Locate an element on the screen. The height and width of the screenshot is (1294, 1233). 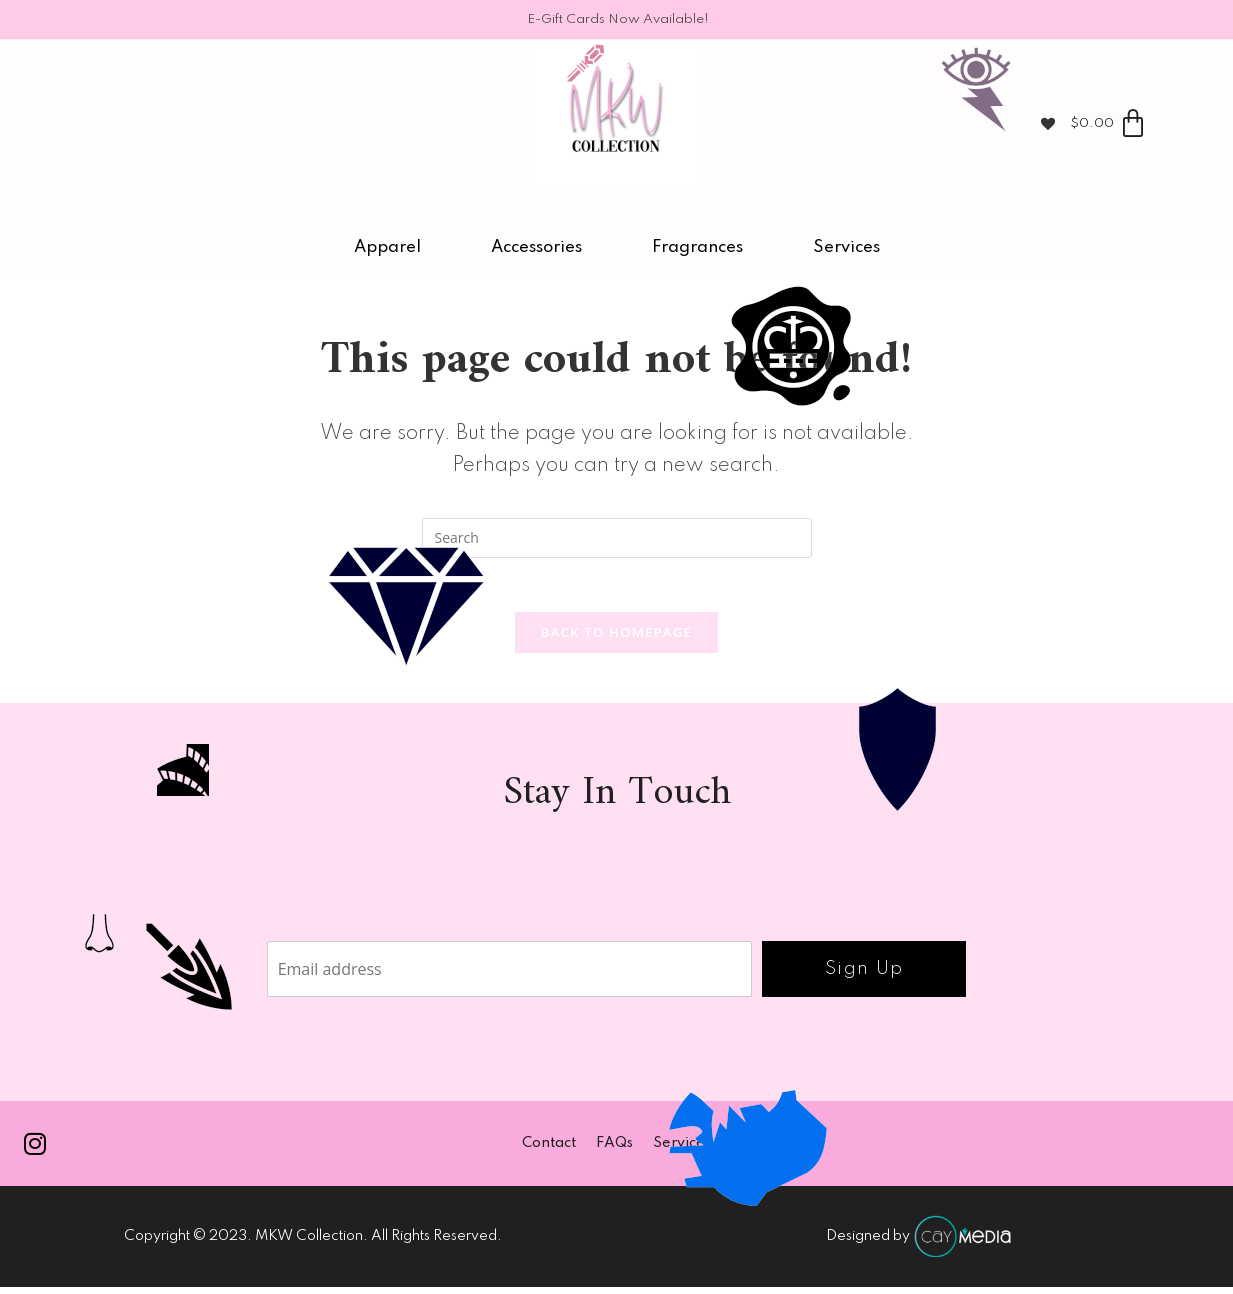
indicates premium or diamond-tier membership status is located at coordinates (406, 600).